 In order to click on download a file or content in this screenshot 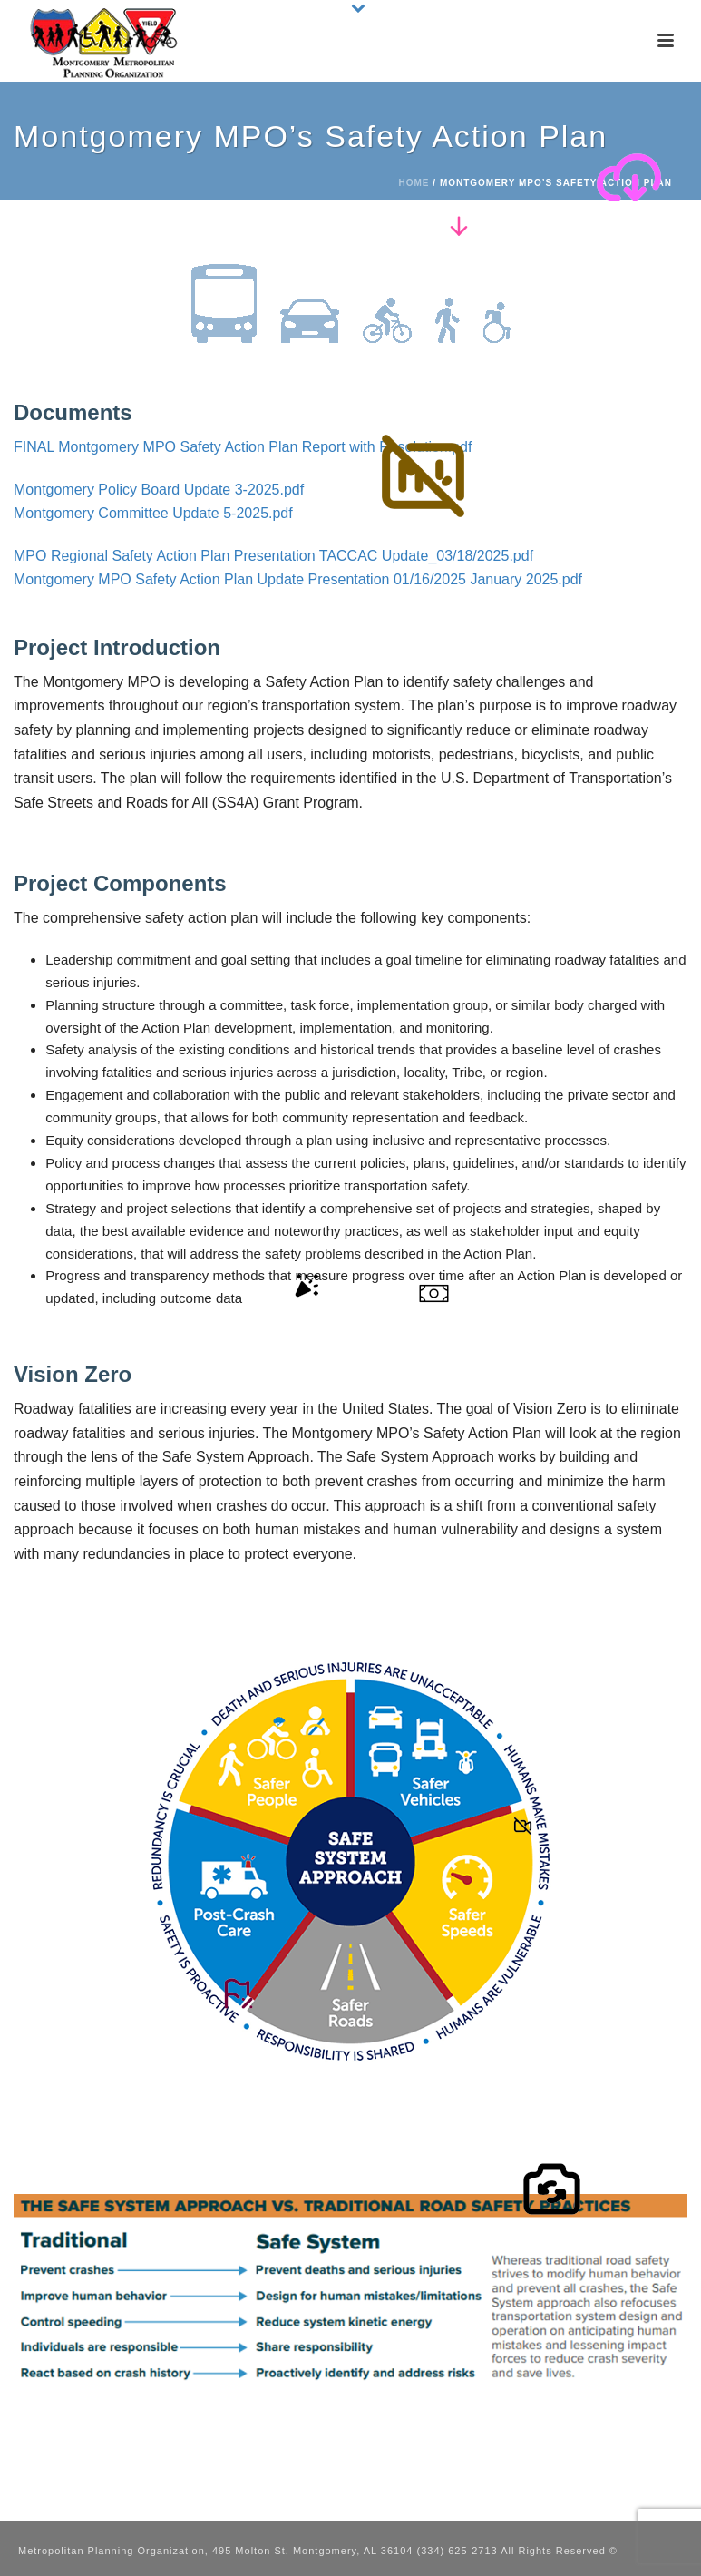, I will do `click(459, 226)`.